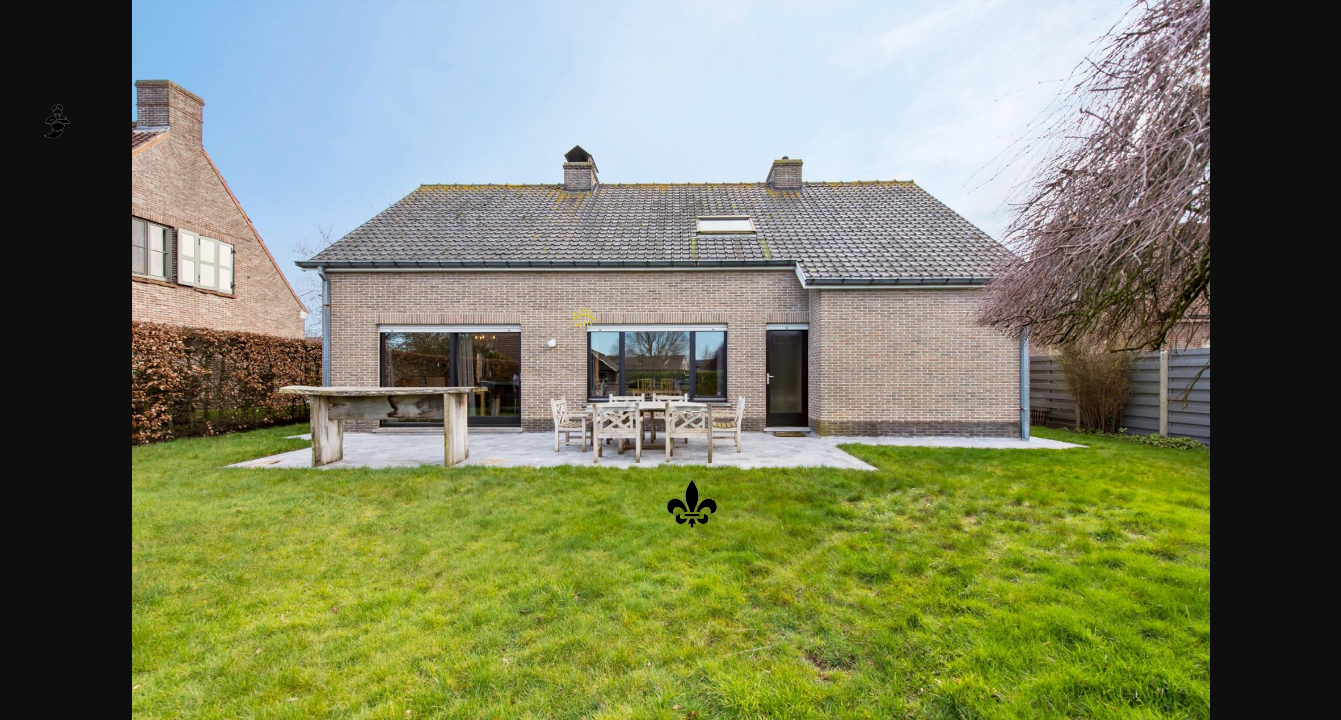 Image resolution: width=1341 pixels, height=720 pixels. Describe the element at coordinates (57, 121) in the screenshot. I see `summon or interact with a djinn character` at that location.